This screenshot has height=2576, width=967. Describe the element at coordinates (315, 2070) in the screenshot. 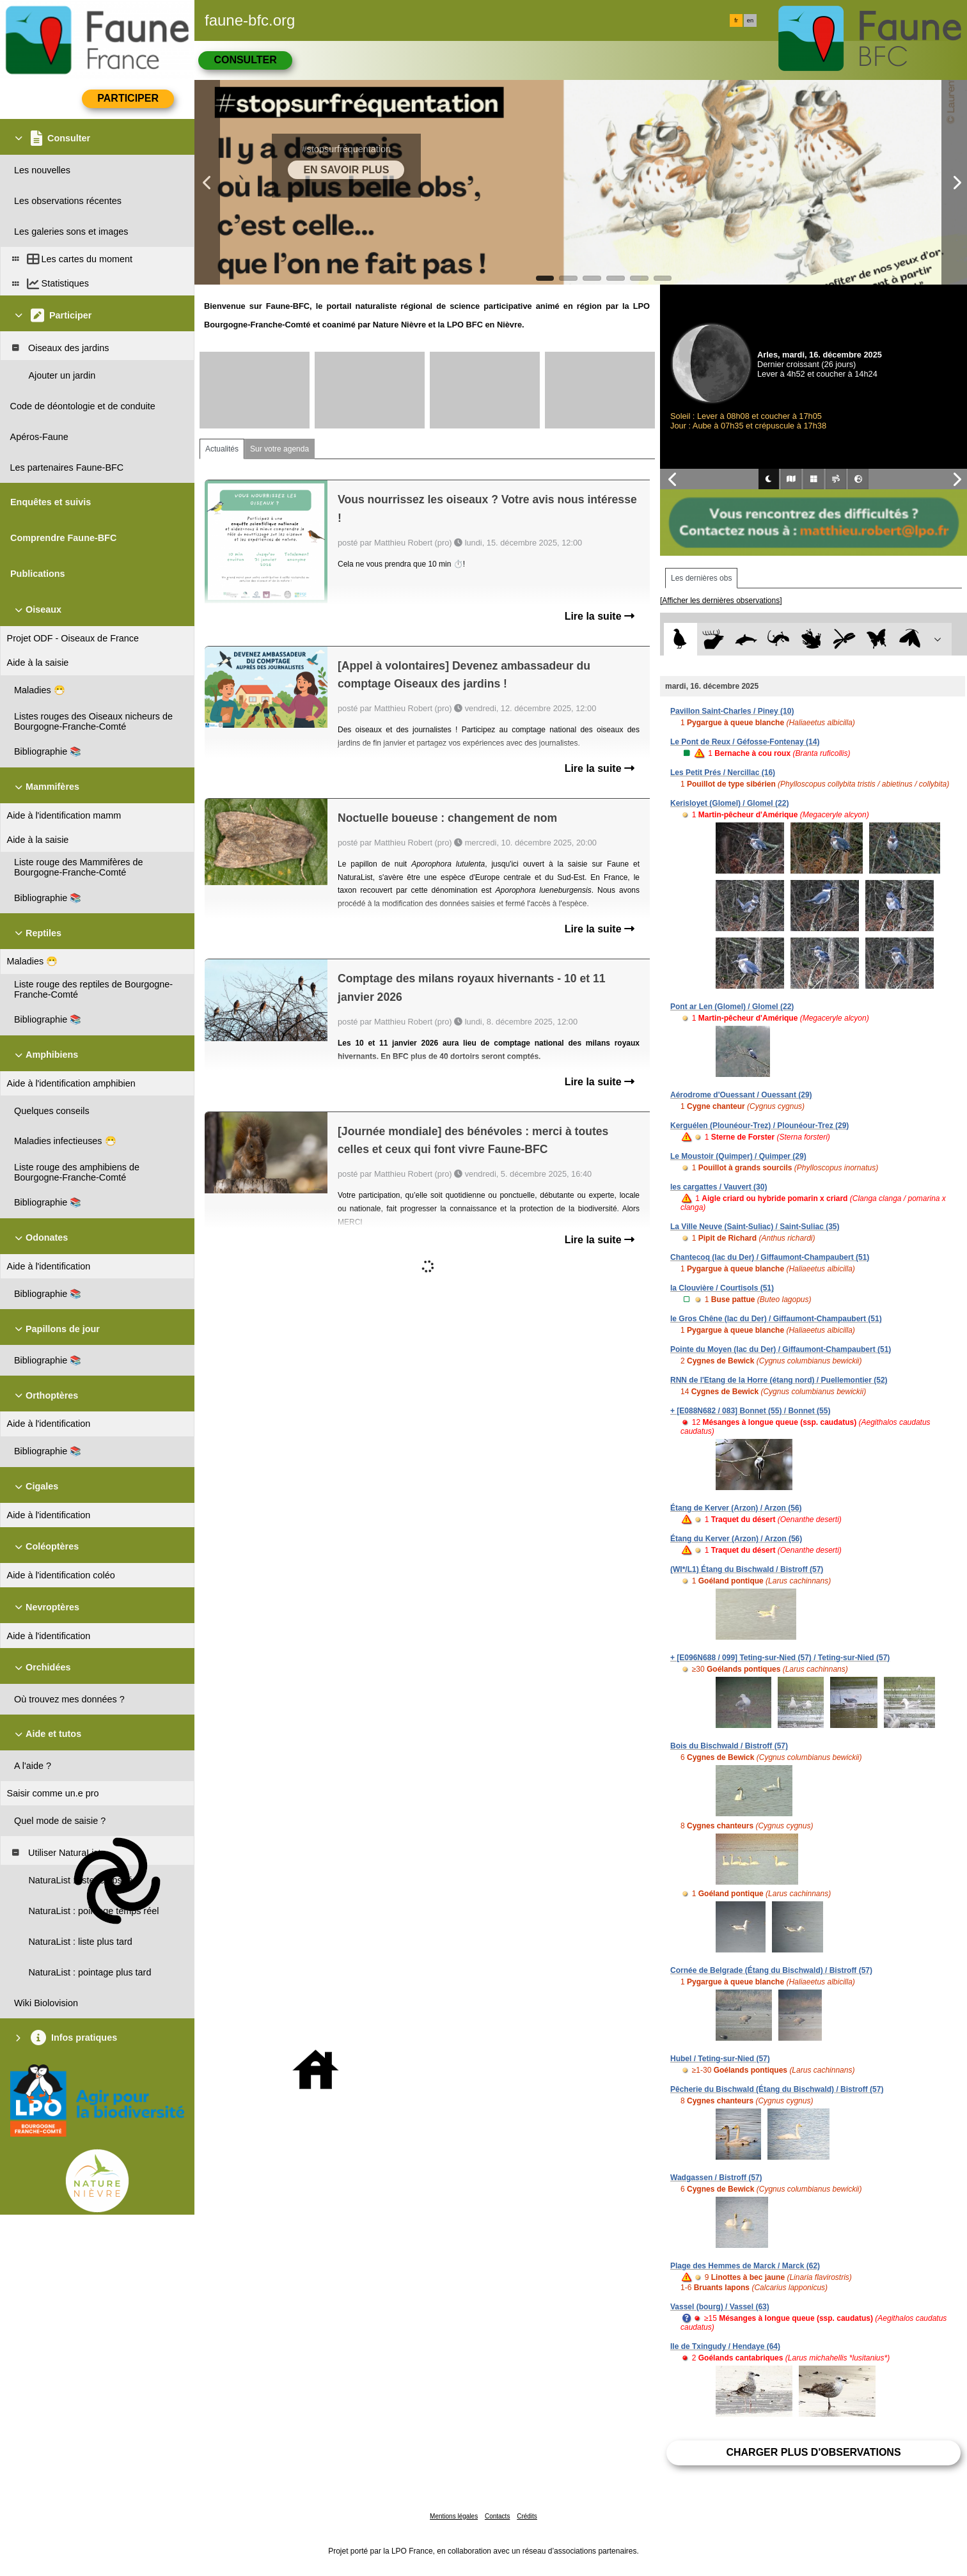

I see `go to home screen` at that location.